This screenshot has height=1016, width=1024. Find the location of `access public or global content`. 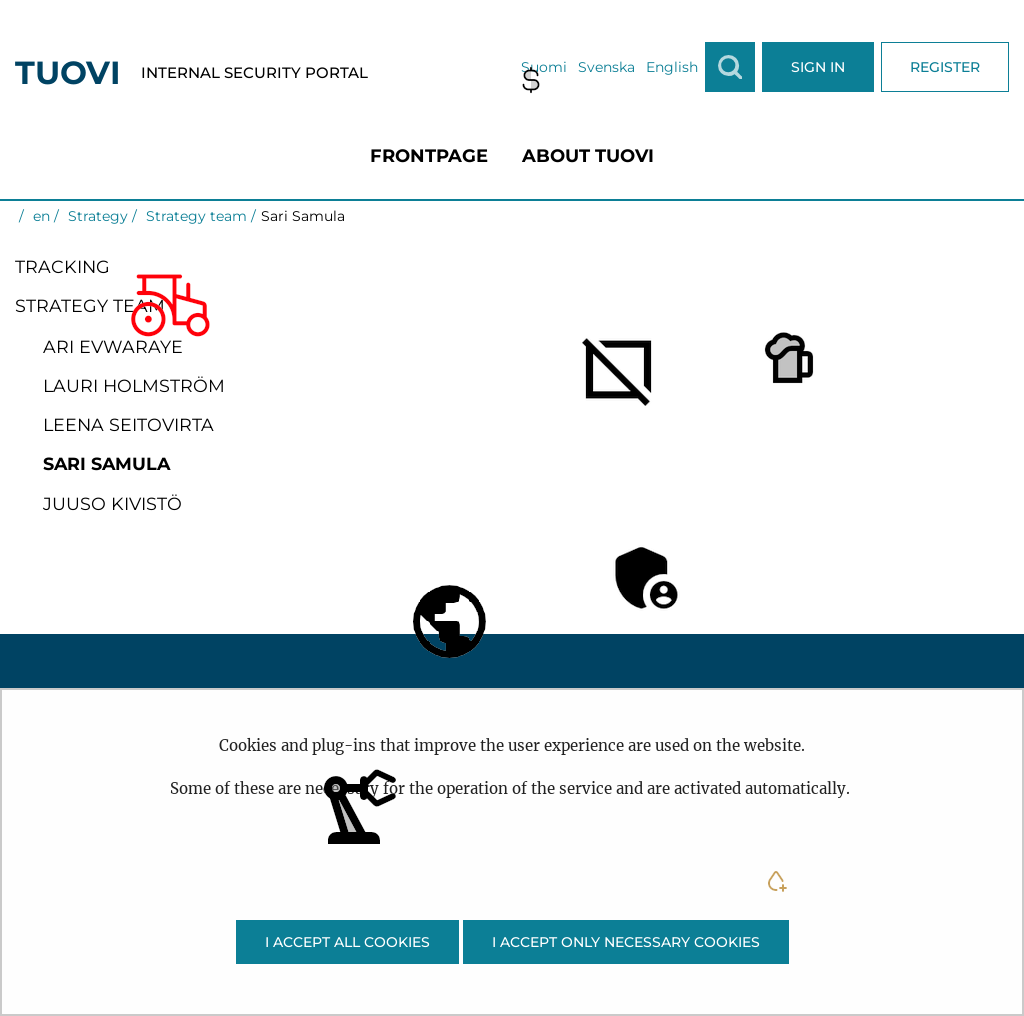

access public or global content is located at coordinates (449, 621).